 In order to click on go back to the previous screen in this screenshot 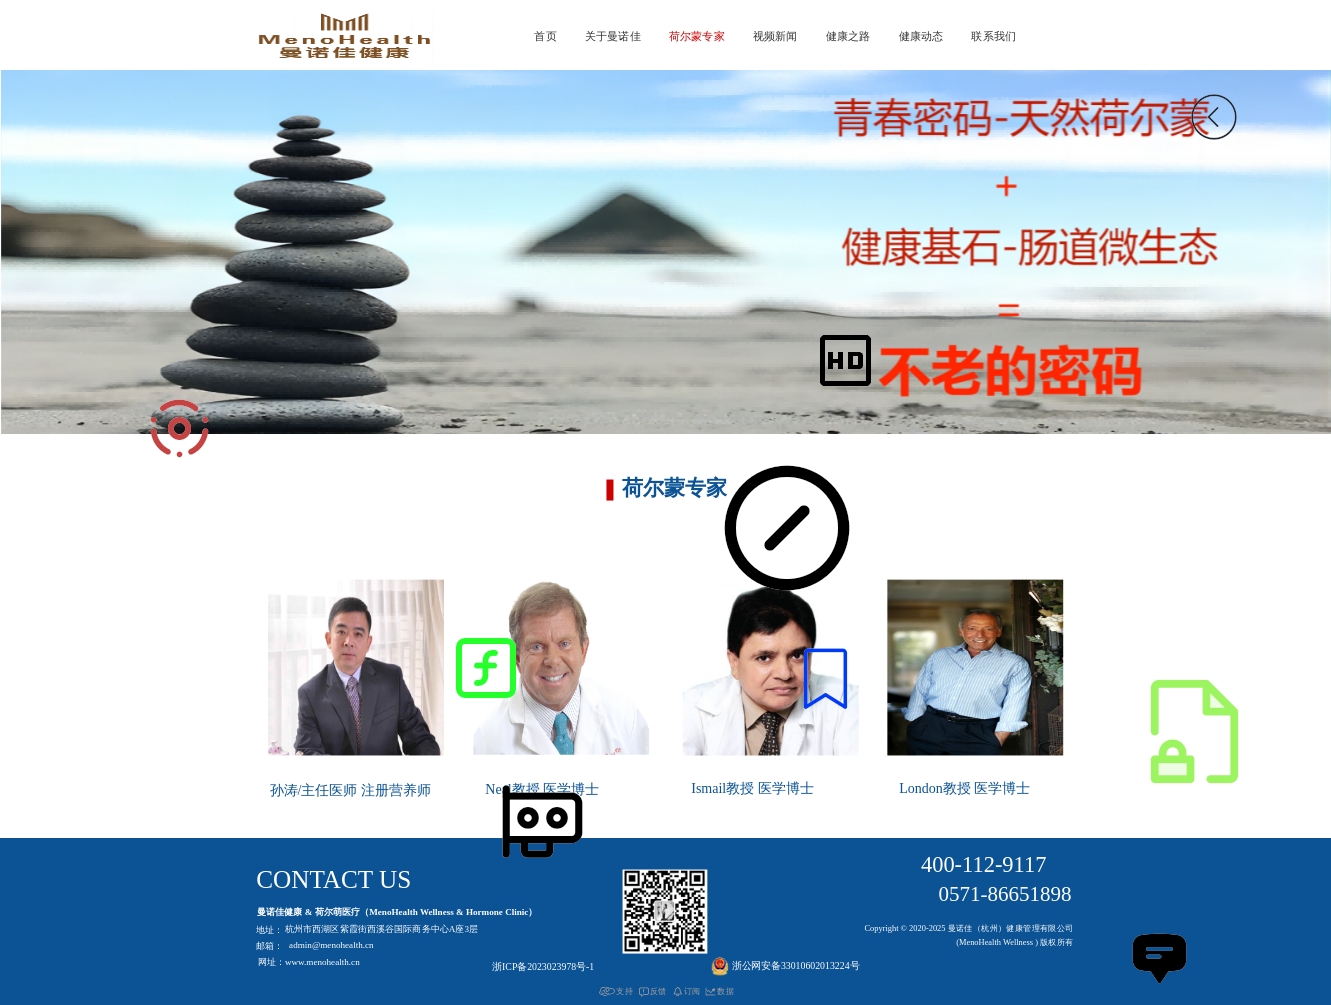, I will do `click(1214, 117)`.